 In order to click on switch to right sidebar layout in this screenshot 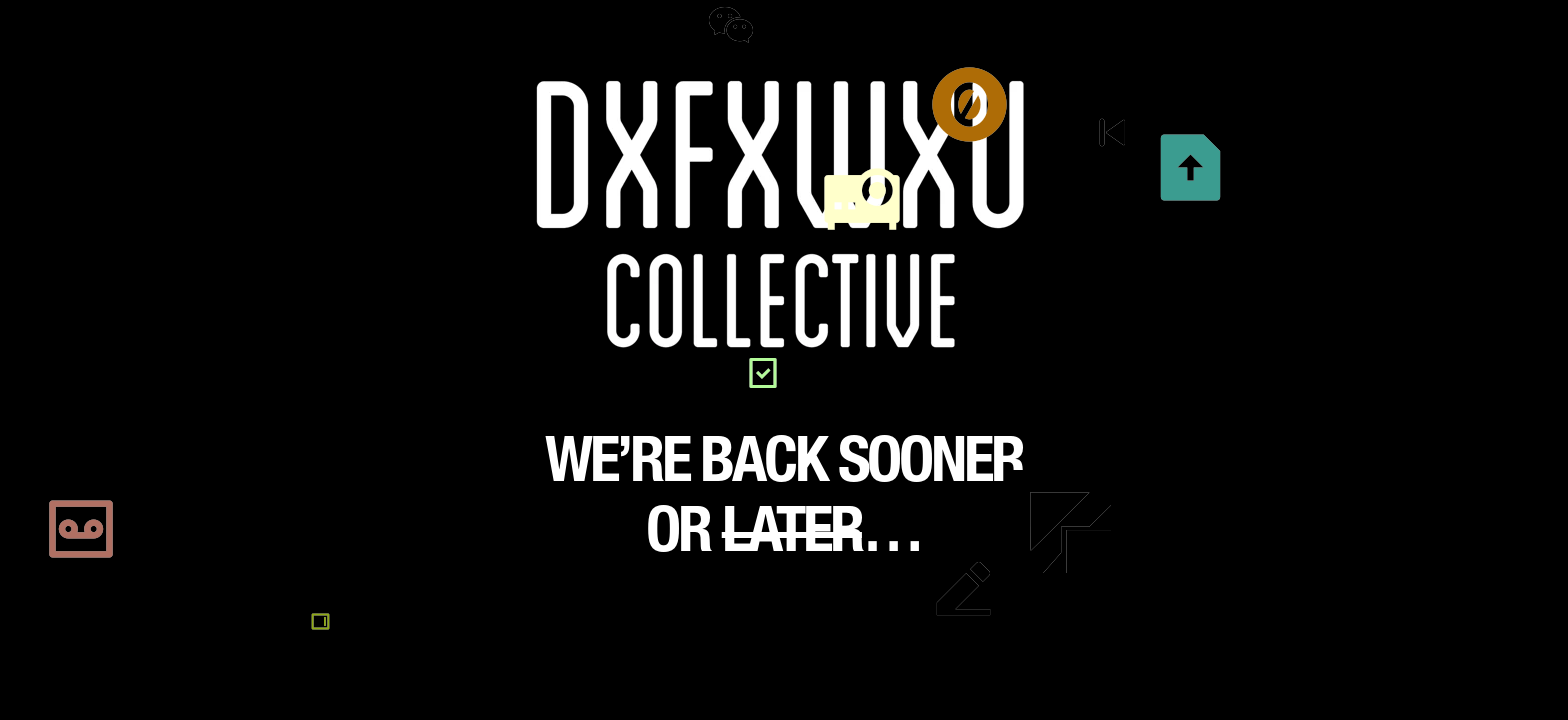, I will do `click(320, 621)`.